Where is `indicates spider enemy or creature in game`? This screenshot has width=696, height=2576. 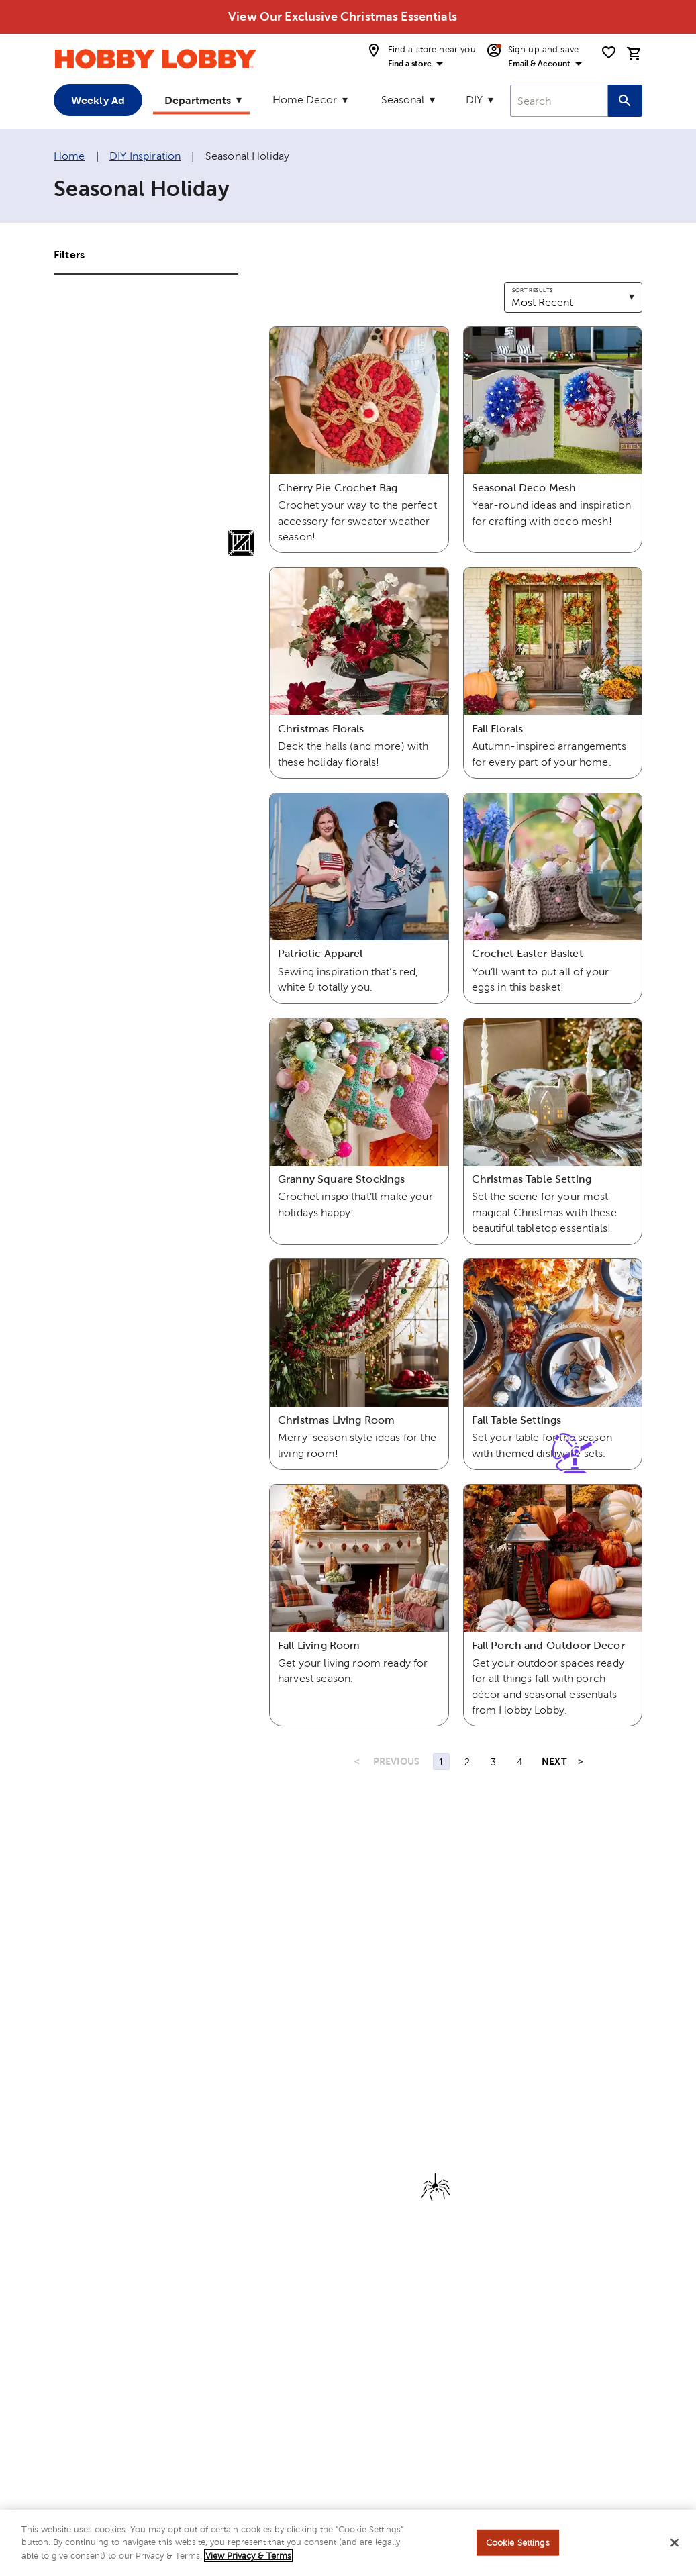 indicates spider enemy or creature in game is located at coordinates (436, 2187).